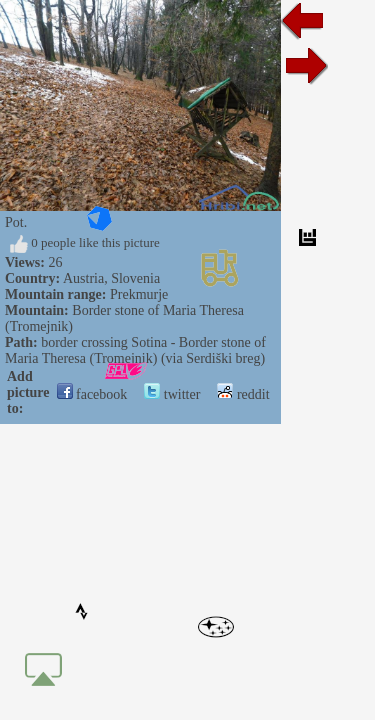  What do you see at coordinates (216, 627) in the screenshot?
I see `Subaru brand logo` at bounding box center [216, 627].